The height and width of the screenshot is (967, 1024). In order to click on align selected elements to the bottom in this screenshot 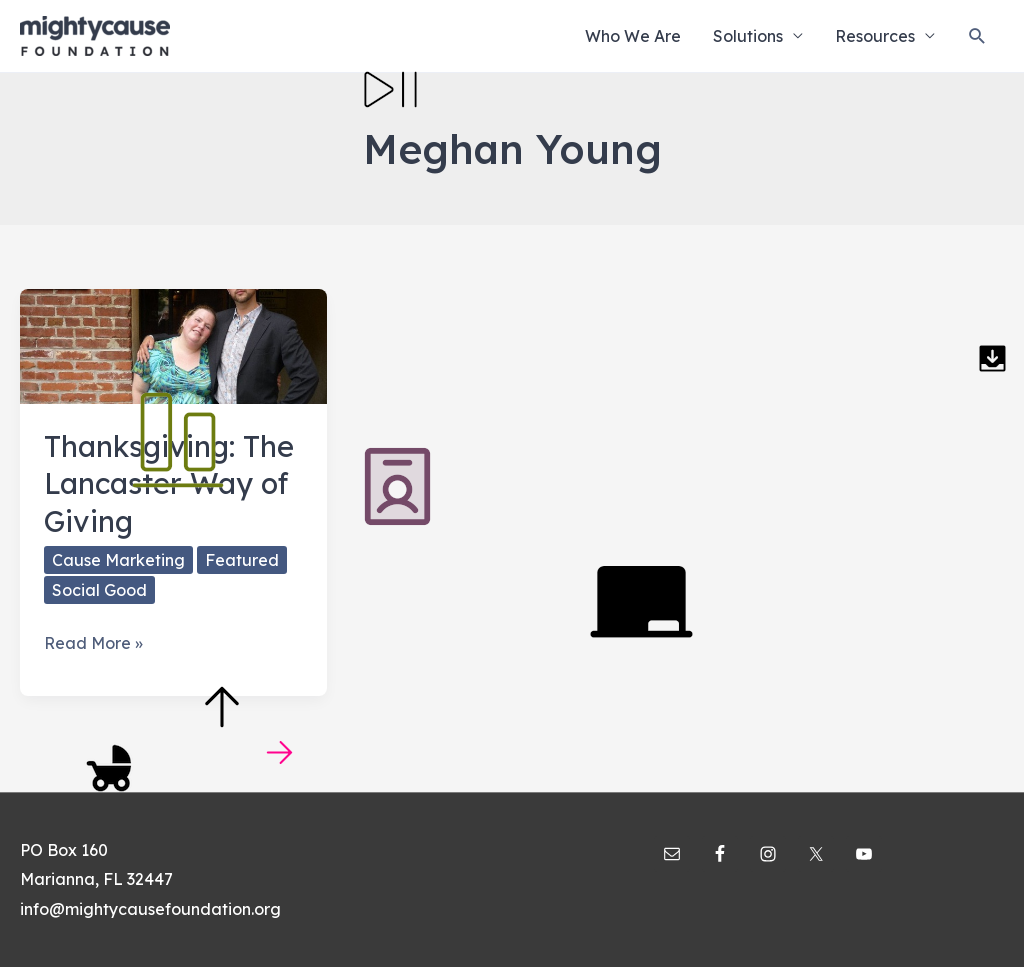, I will do `click(178, 442)`.